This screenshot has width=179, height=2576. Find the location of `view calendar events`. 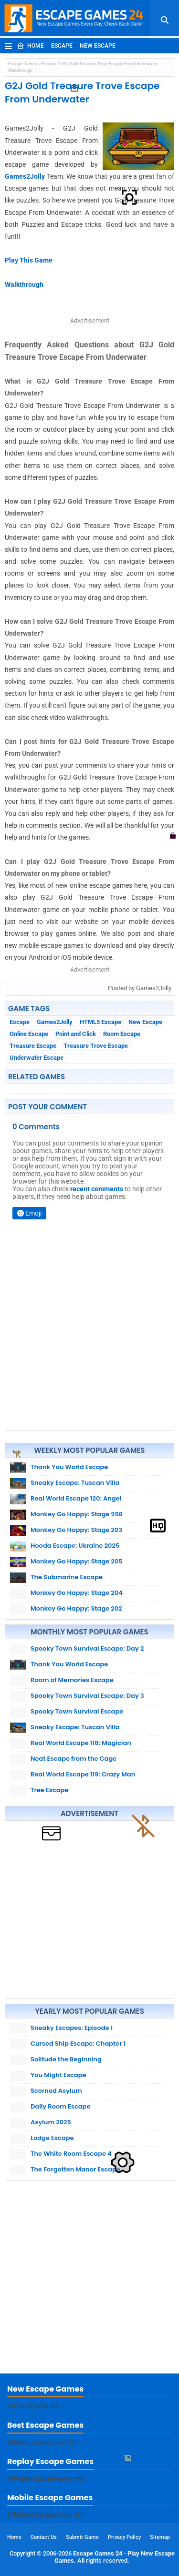

view calendar events is located at coordinates (74, 89).